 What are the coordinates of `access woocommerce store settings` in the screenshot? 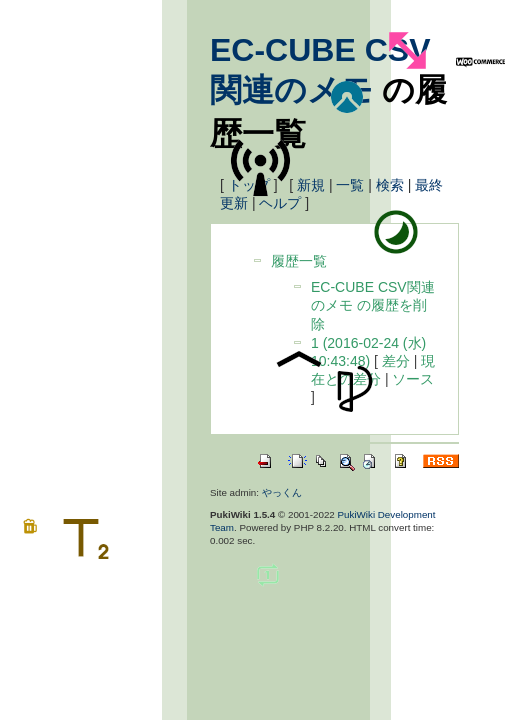 It's located at (480, 62).